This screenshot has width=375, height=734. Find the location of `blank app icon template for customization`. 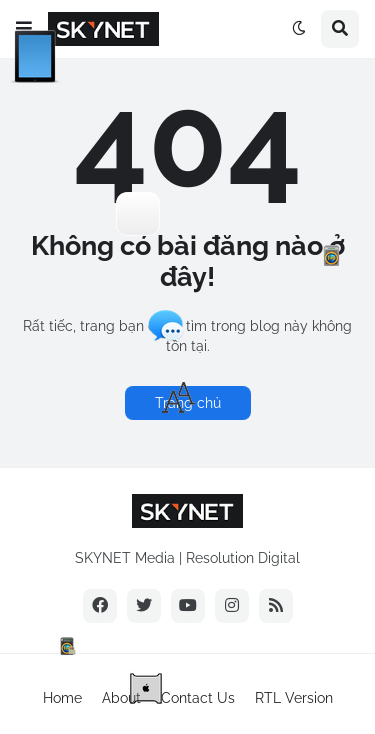

blank app icon template for customization is located at coordinates (138, 214).